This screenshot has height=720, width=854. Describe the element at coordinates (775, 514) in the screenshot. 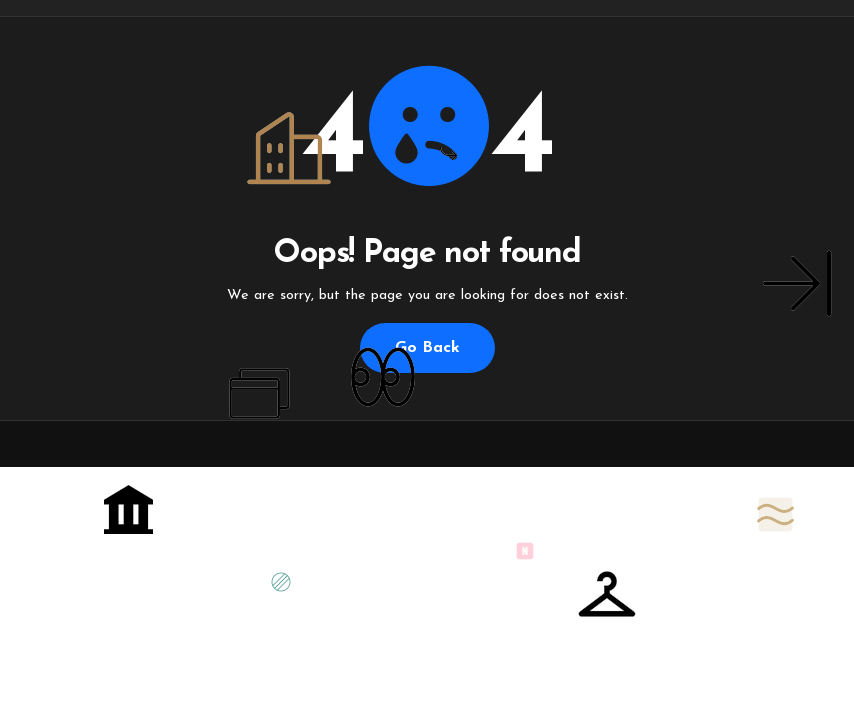

I see `indicates approximate or estimated value` at that location.